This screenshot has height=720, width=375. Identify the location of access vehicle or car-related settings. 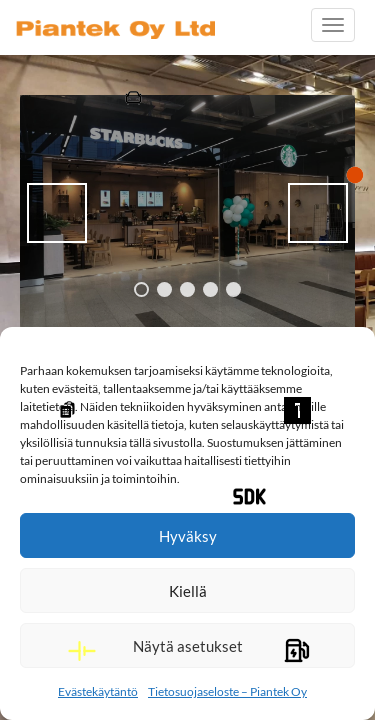
(133, 97).